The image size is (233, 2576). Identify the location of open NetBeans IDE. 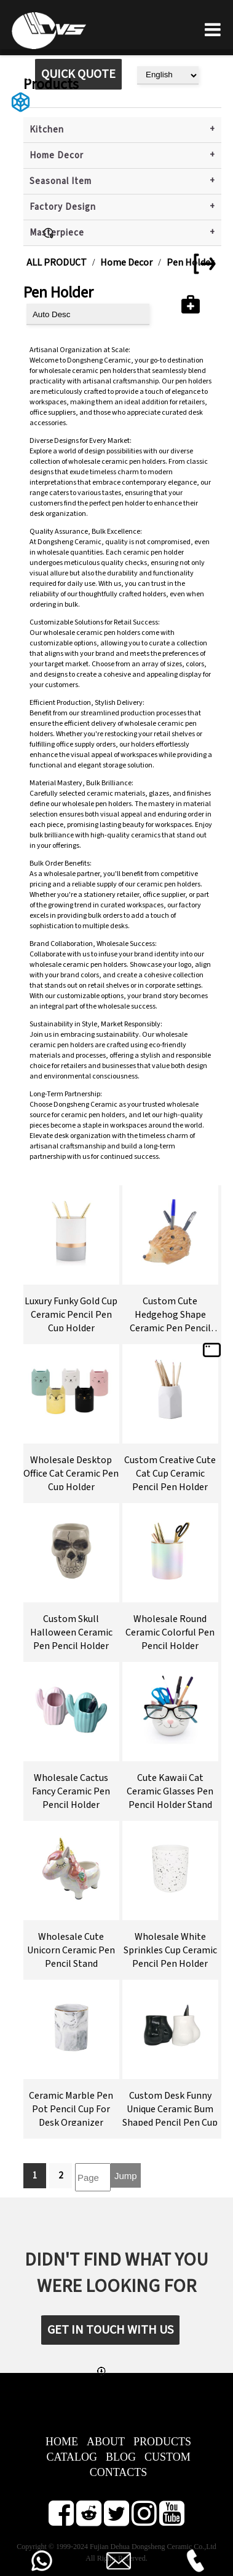
(20, 102).